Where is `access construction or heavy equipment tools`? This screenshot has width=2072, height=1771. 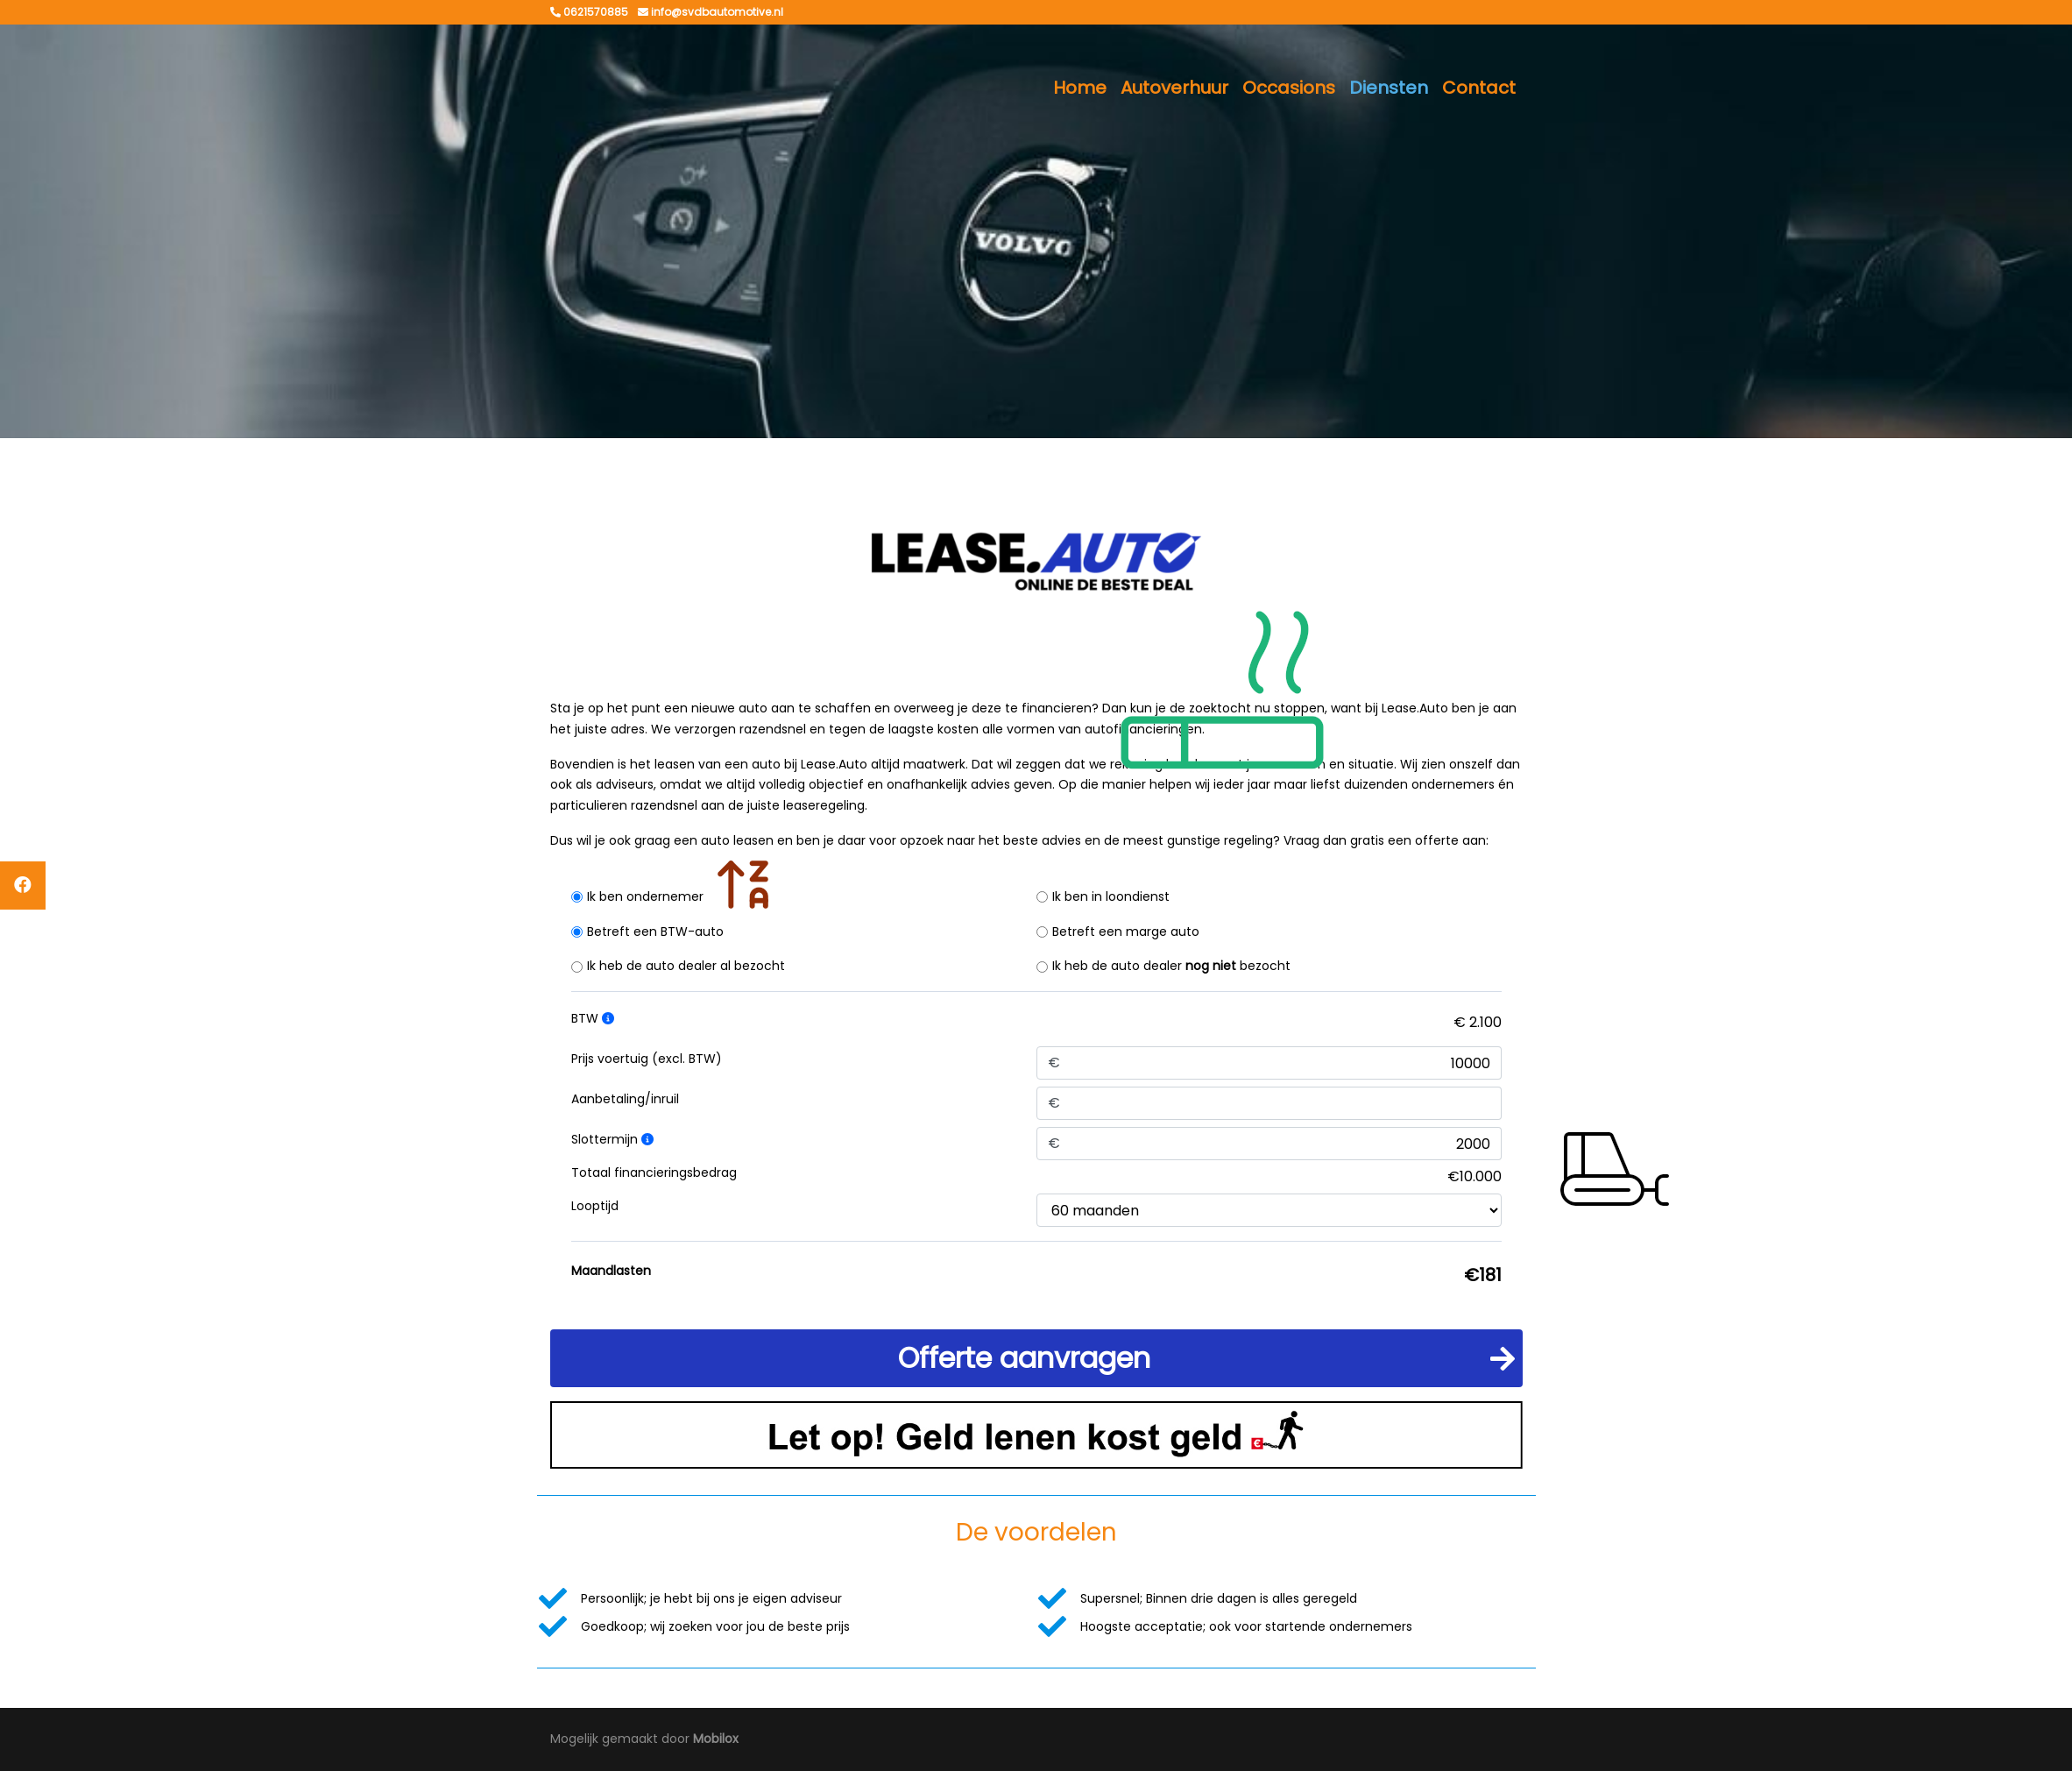
access construction or heavy equipment tools is located at coordinates (1615, 1169).